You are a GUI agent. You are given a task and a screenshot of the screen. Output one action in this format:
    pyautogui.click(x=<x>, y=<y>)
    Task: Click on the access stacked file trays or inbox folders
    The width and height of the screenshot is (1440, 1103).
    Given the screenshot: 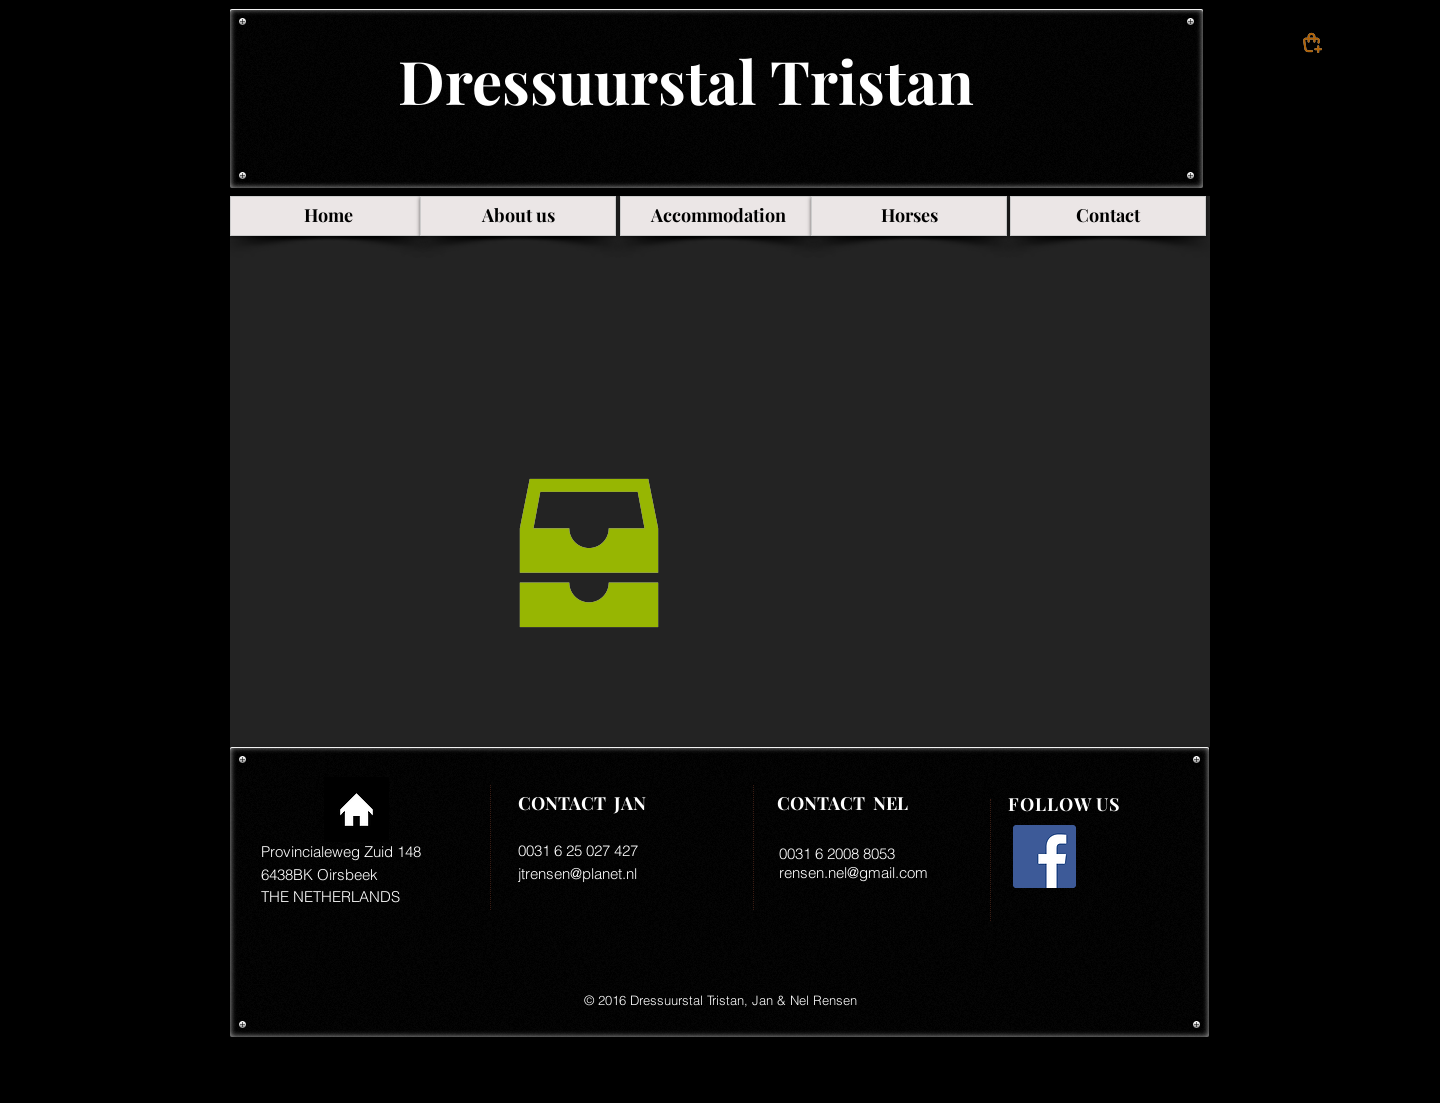 What is the action you would take?
    pyautogui.click(x=589, y=553)
    